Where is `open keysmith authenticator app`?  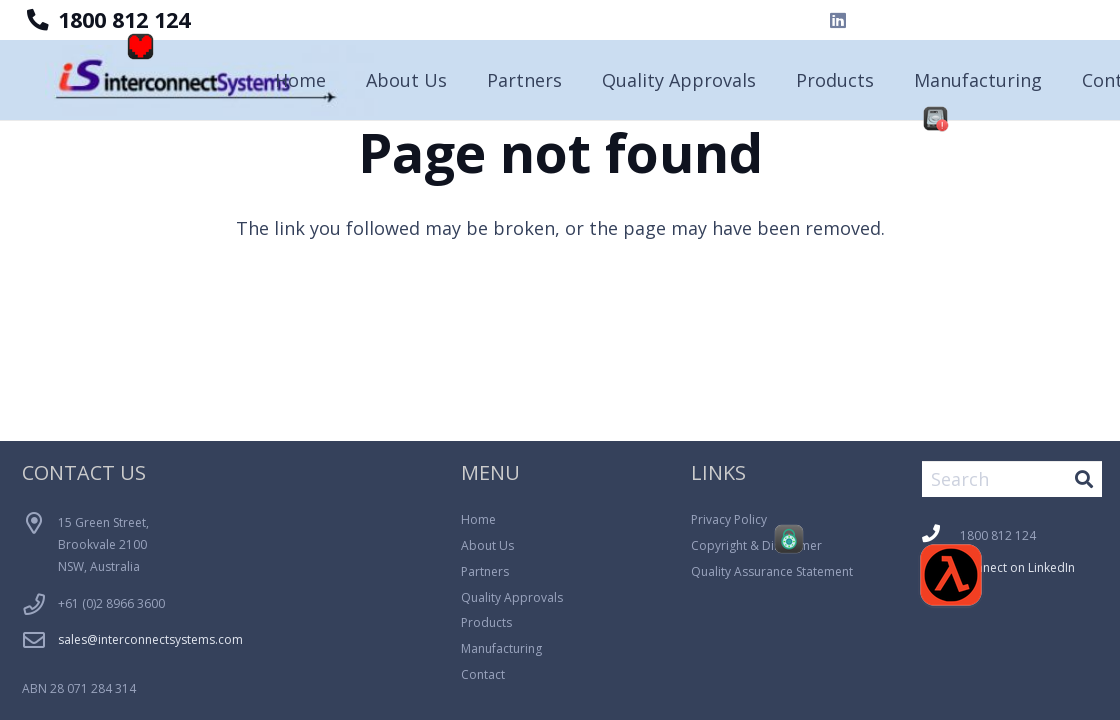 open keysmith authenticator app is located at coordinates (789, 539).